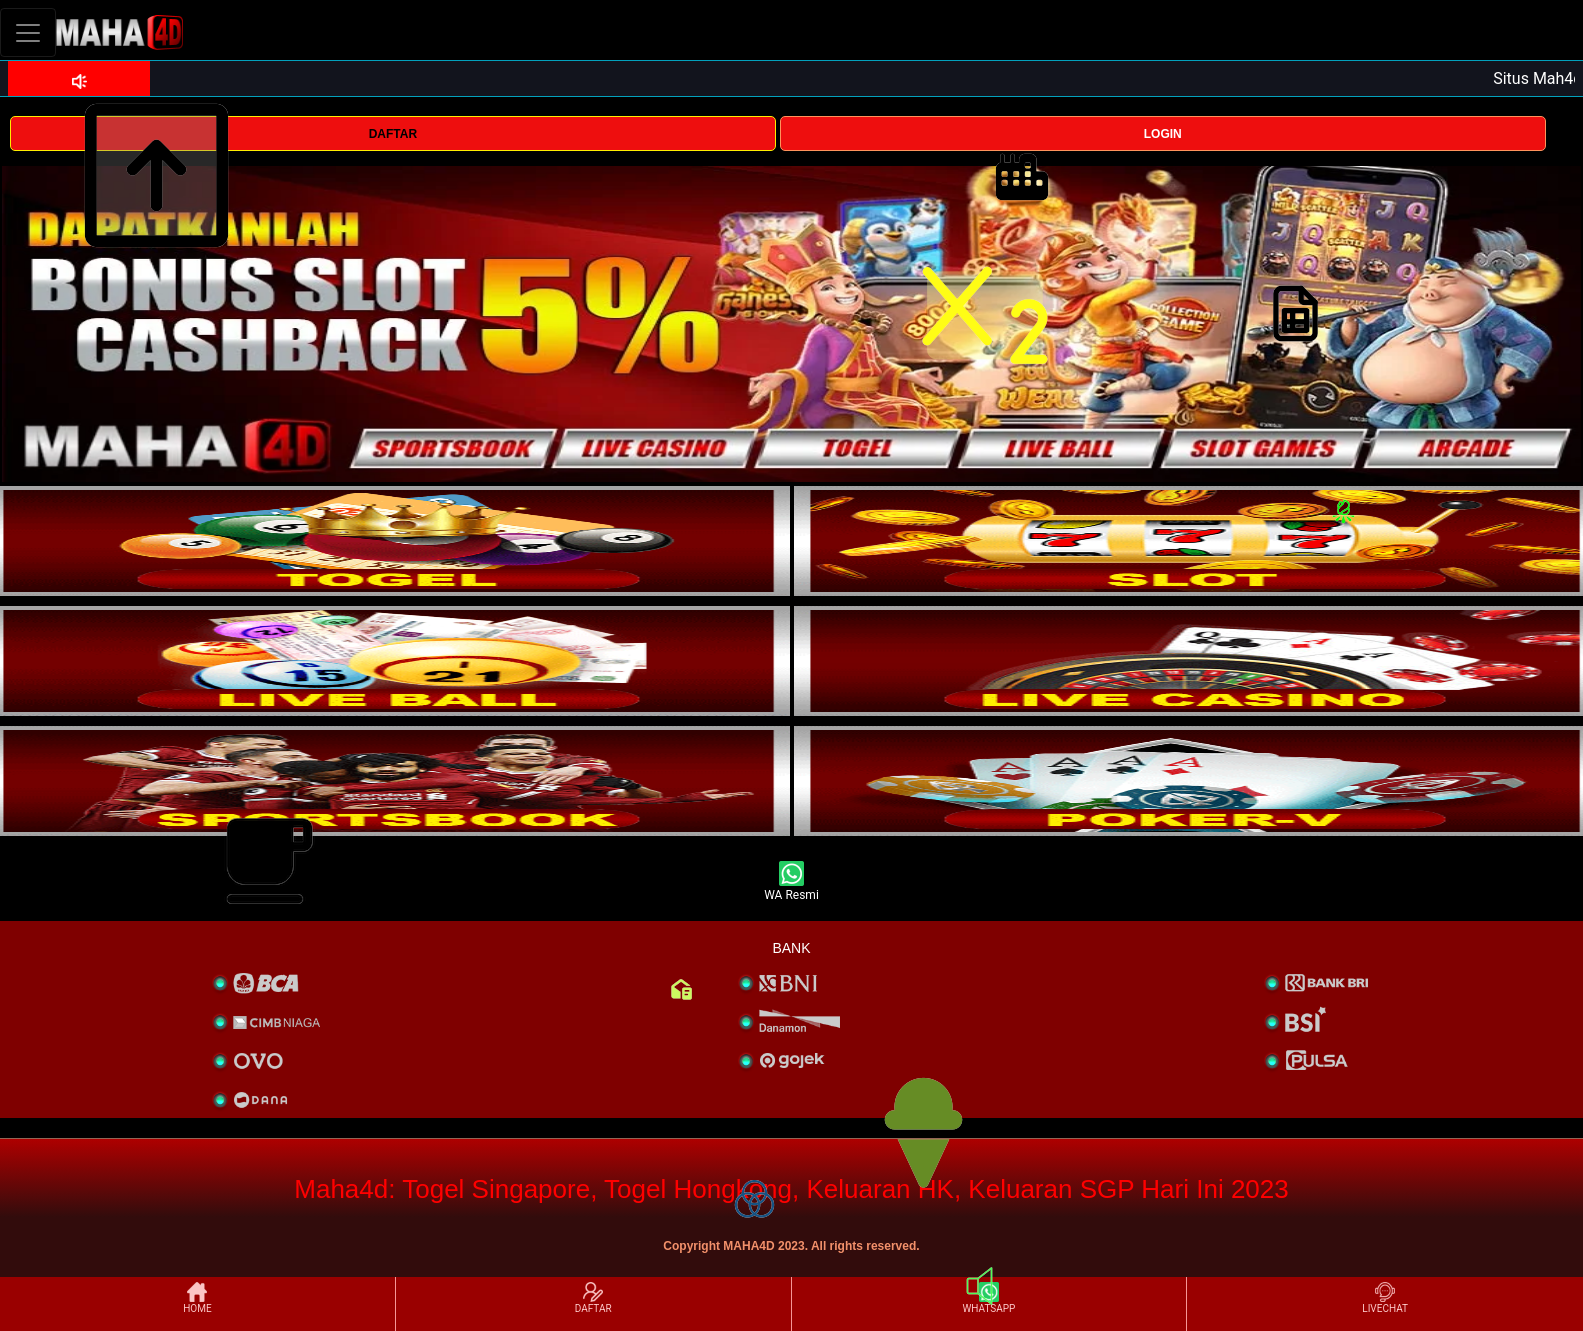  I want to click on view an opened email or message, so click(681, 990).